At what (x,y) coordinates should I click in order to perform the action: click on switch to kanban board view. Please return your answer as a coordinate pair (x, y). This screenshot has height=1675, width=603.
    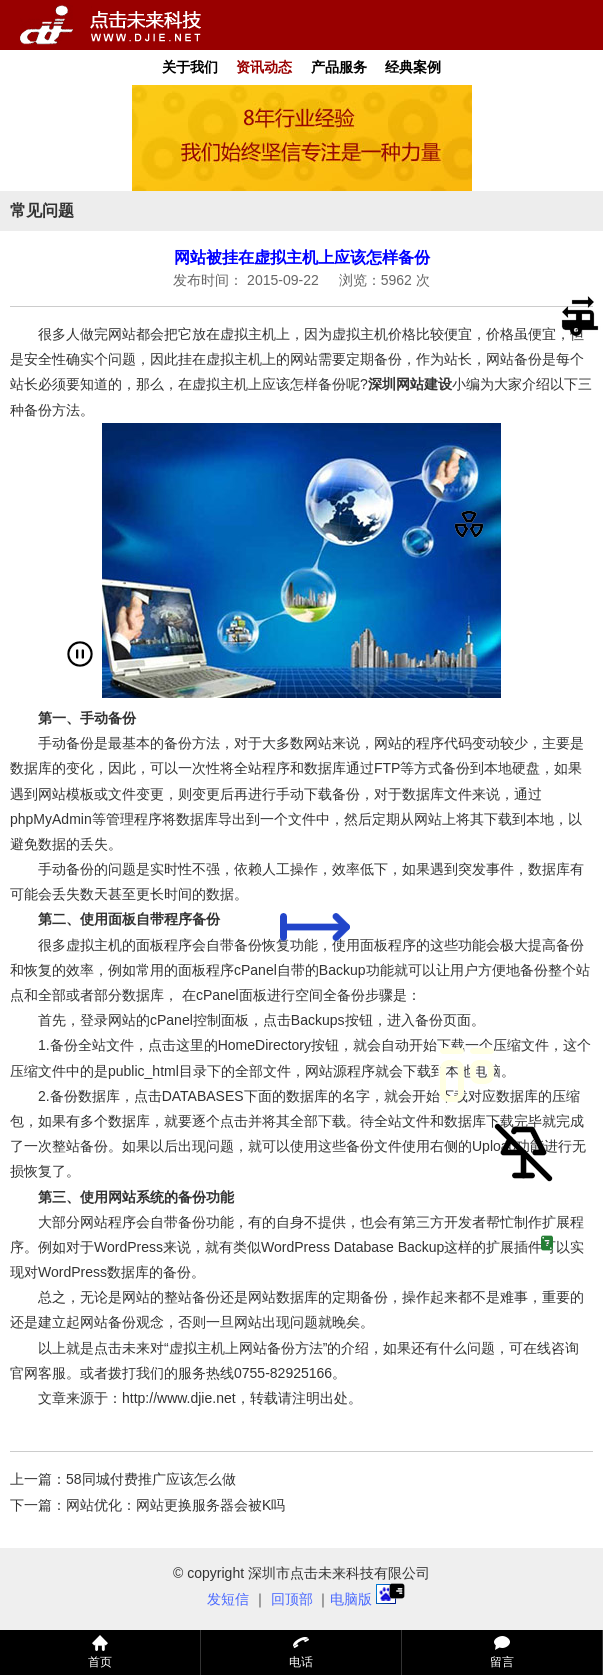
    Looking at the image, I should click on (467, 1075).